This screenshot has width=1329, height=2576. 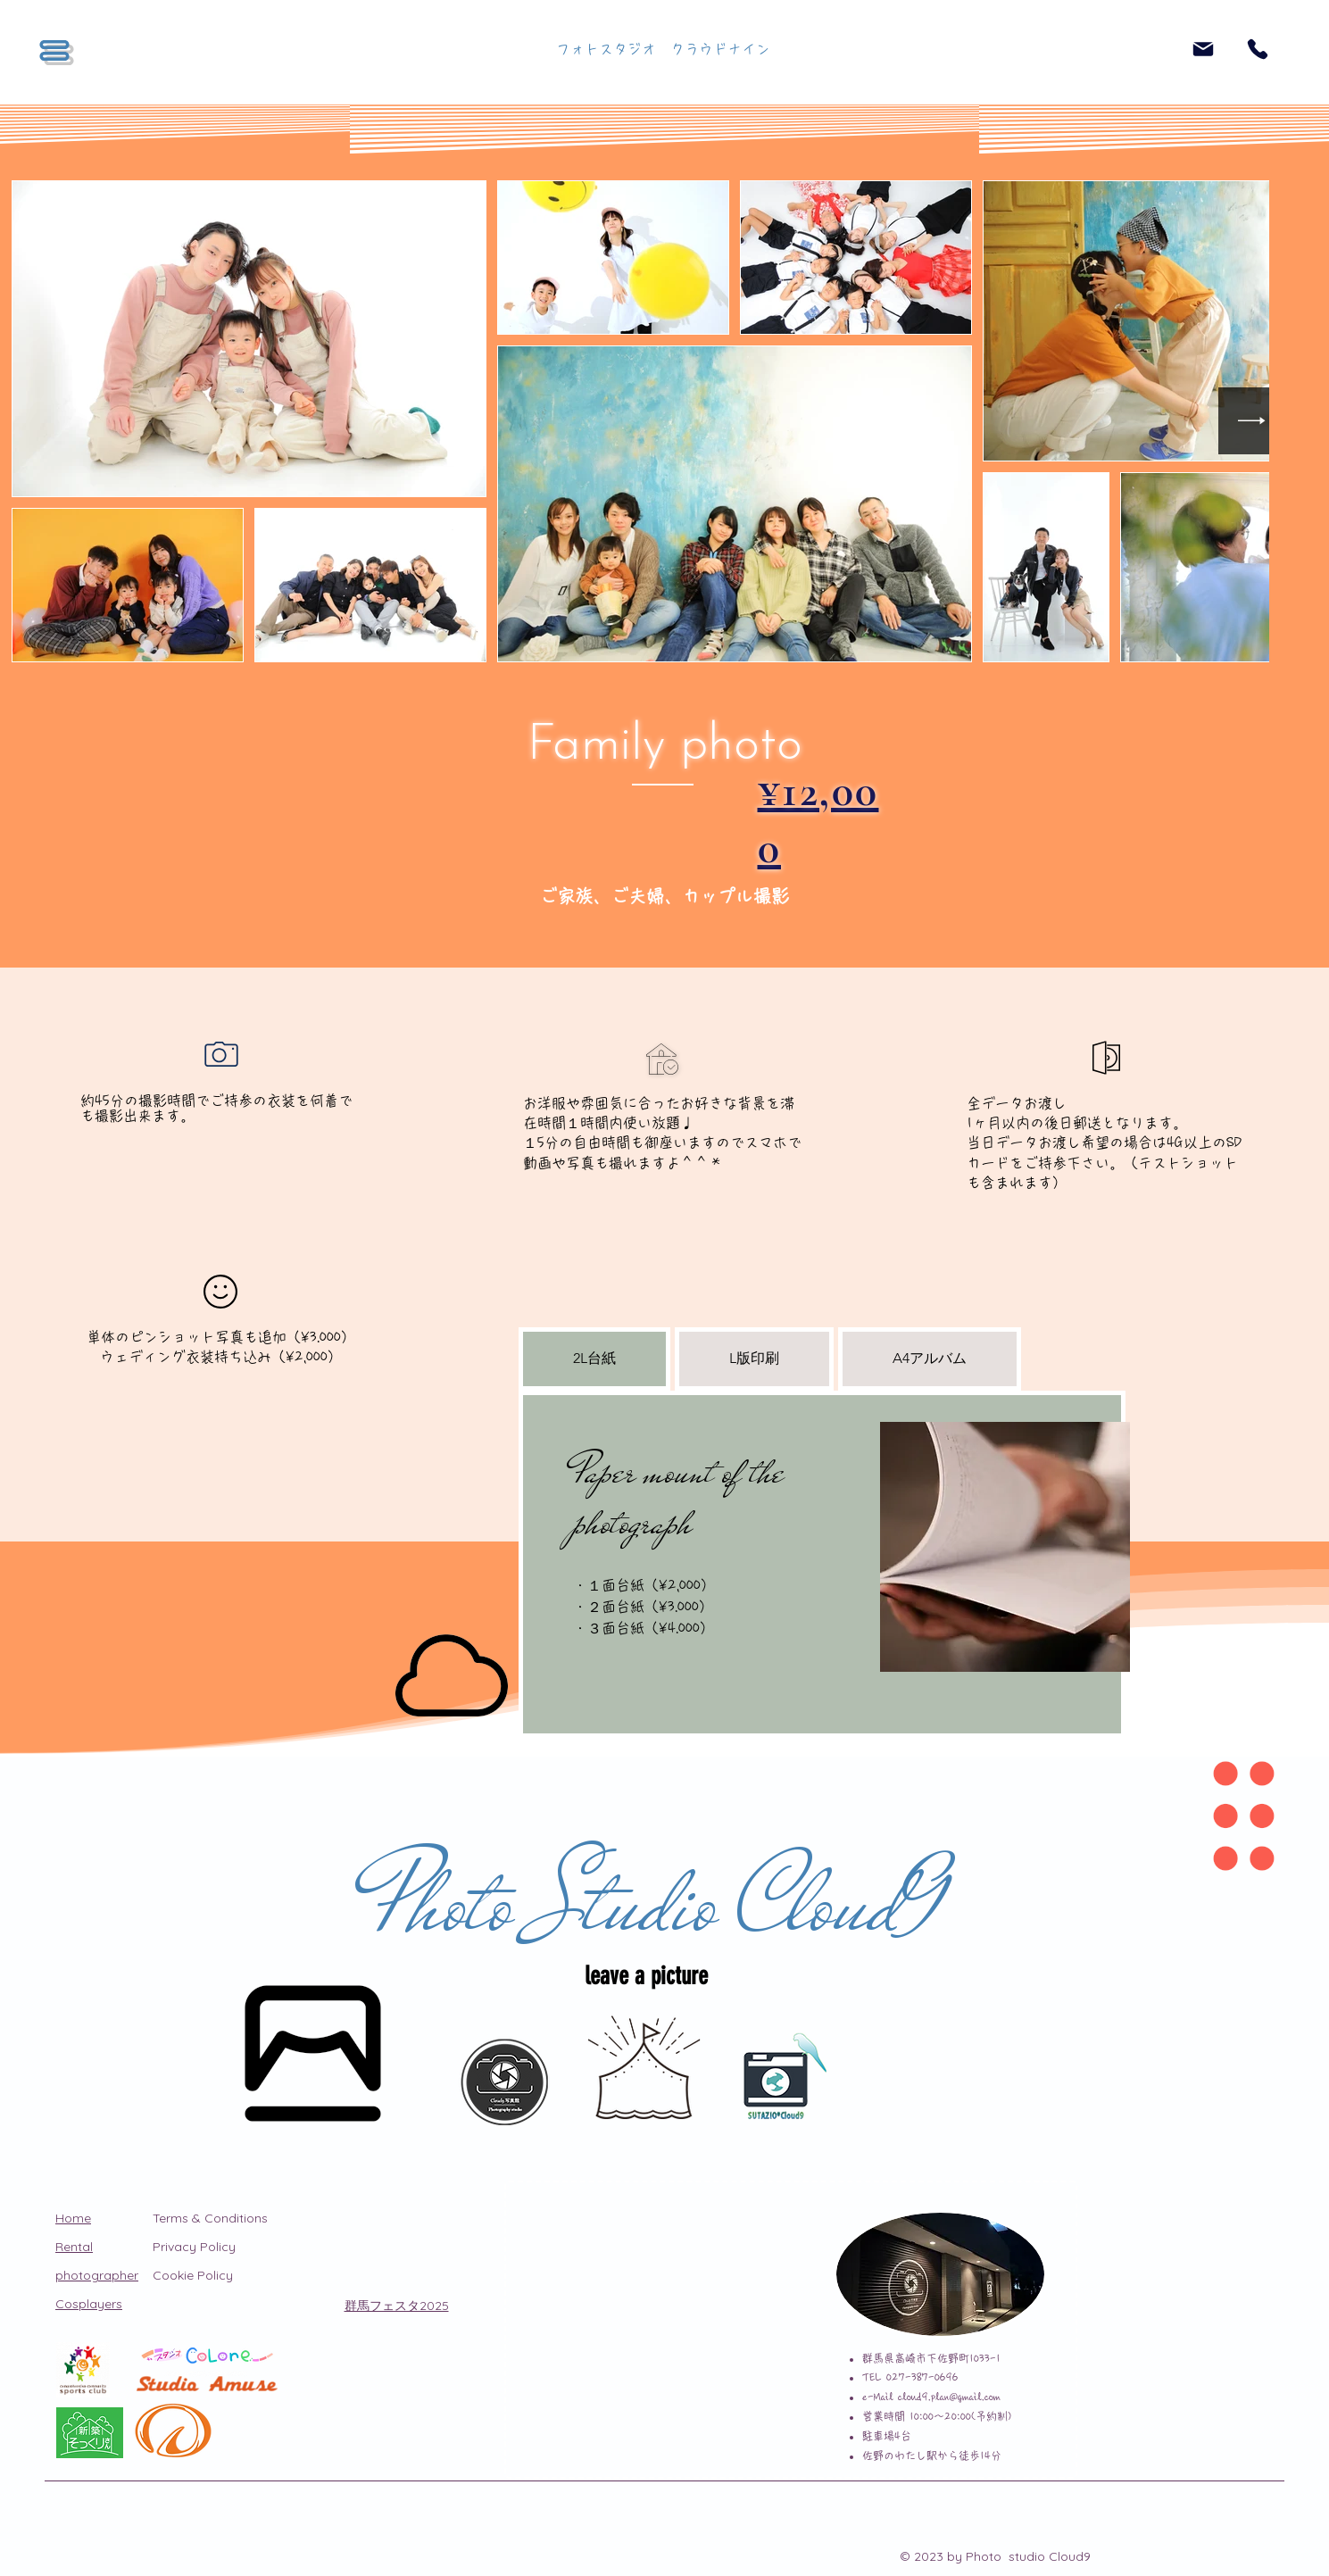 What do you see at coordinates (452, 1679) in the screenshot?
I see `access cloud storage` at bounding box center [452, 1679].